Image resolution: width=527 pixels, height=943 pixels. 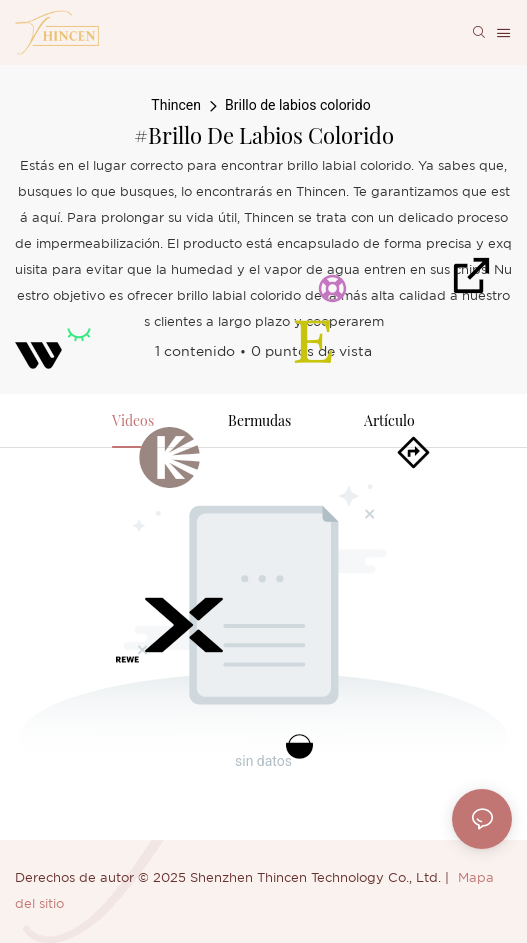 I want to click on get turn-by-turn directions, so click(x=413, y=452).